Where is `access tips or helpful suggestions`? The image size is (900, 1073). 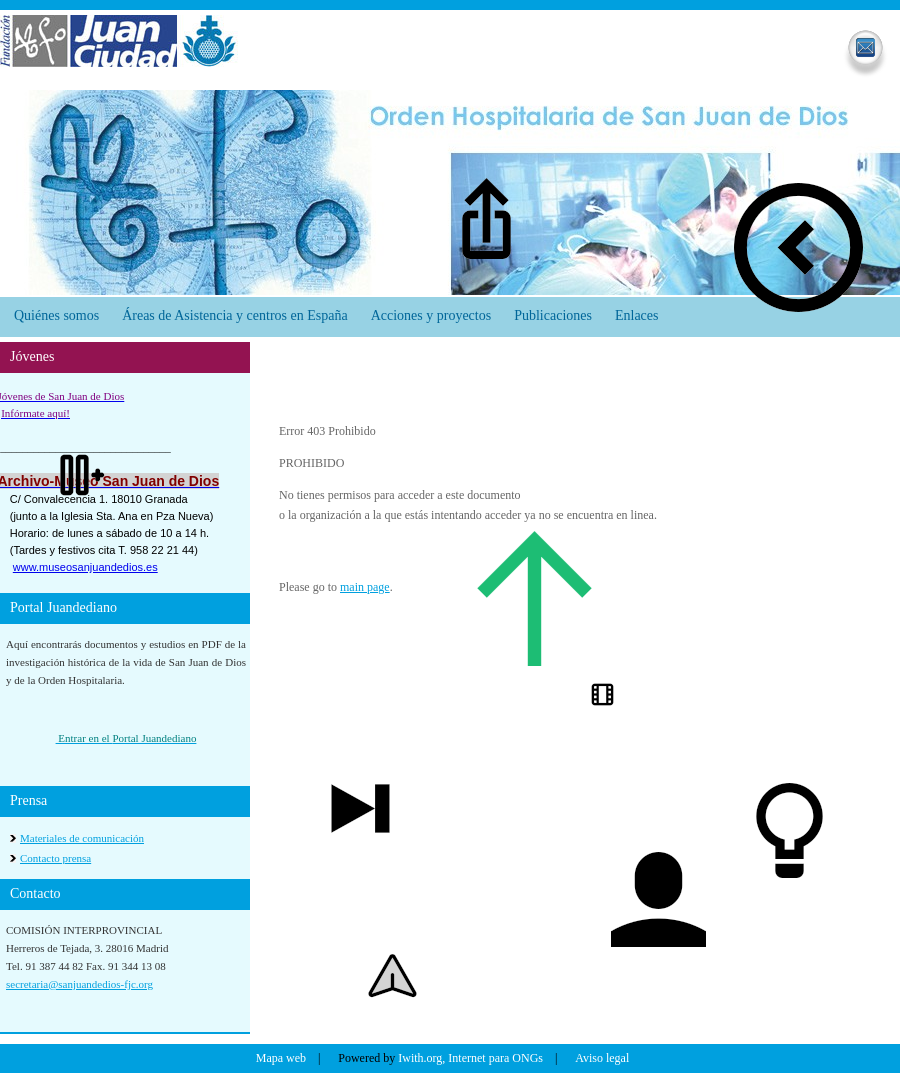
access tips or helpful suggestions is located at coordinates (789, 830).